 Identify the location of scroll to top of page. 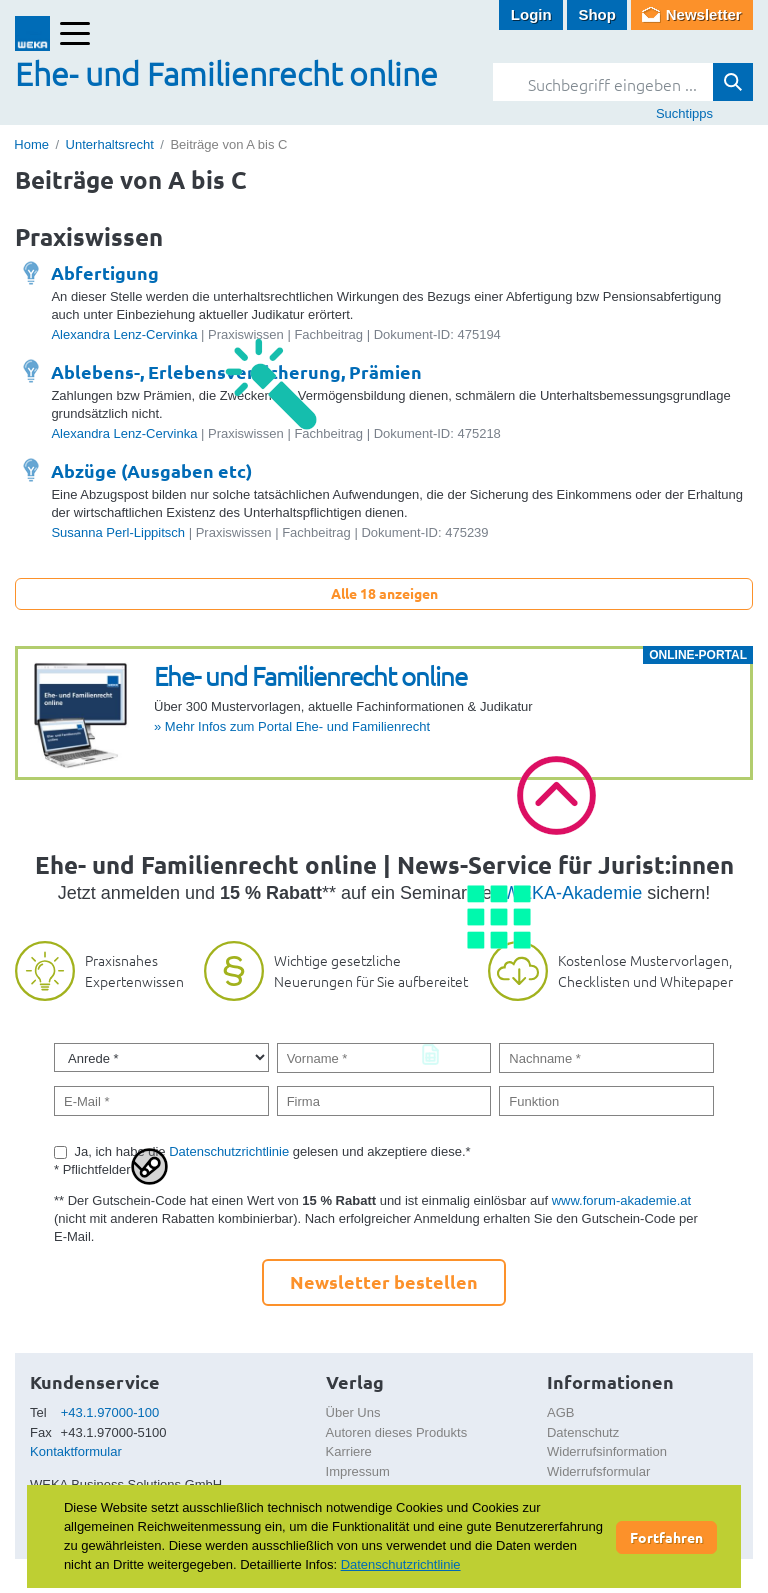
(556, 795).